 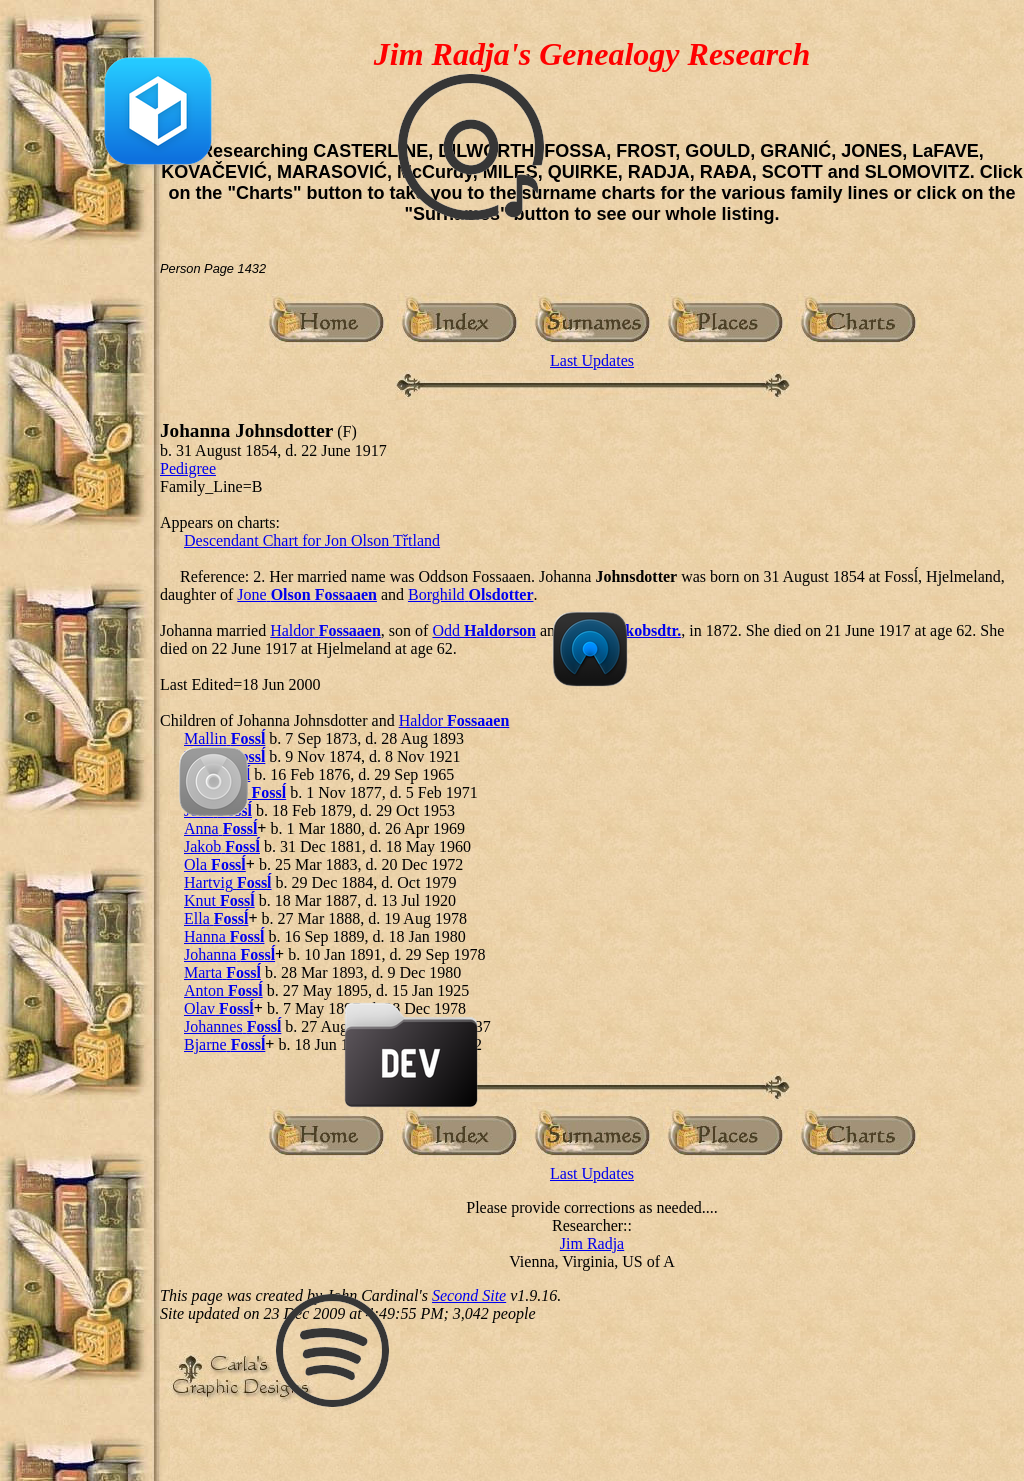 I want to click on open airdrop to share files wirelessly, so click(x=590, y=649).